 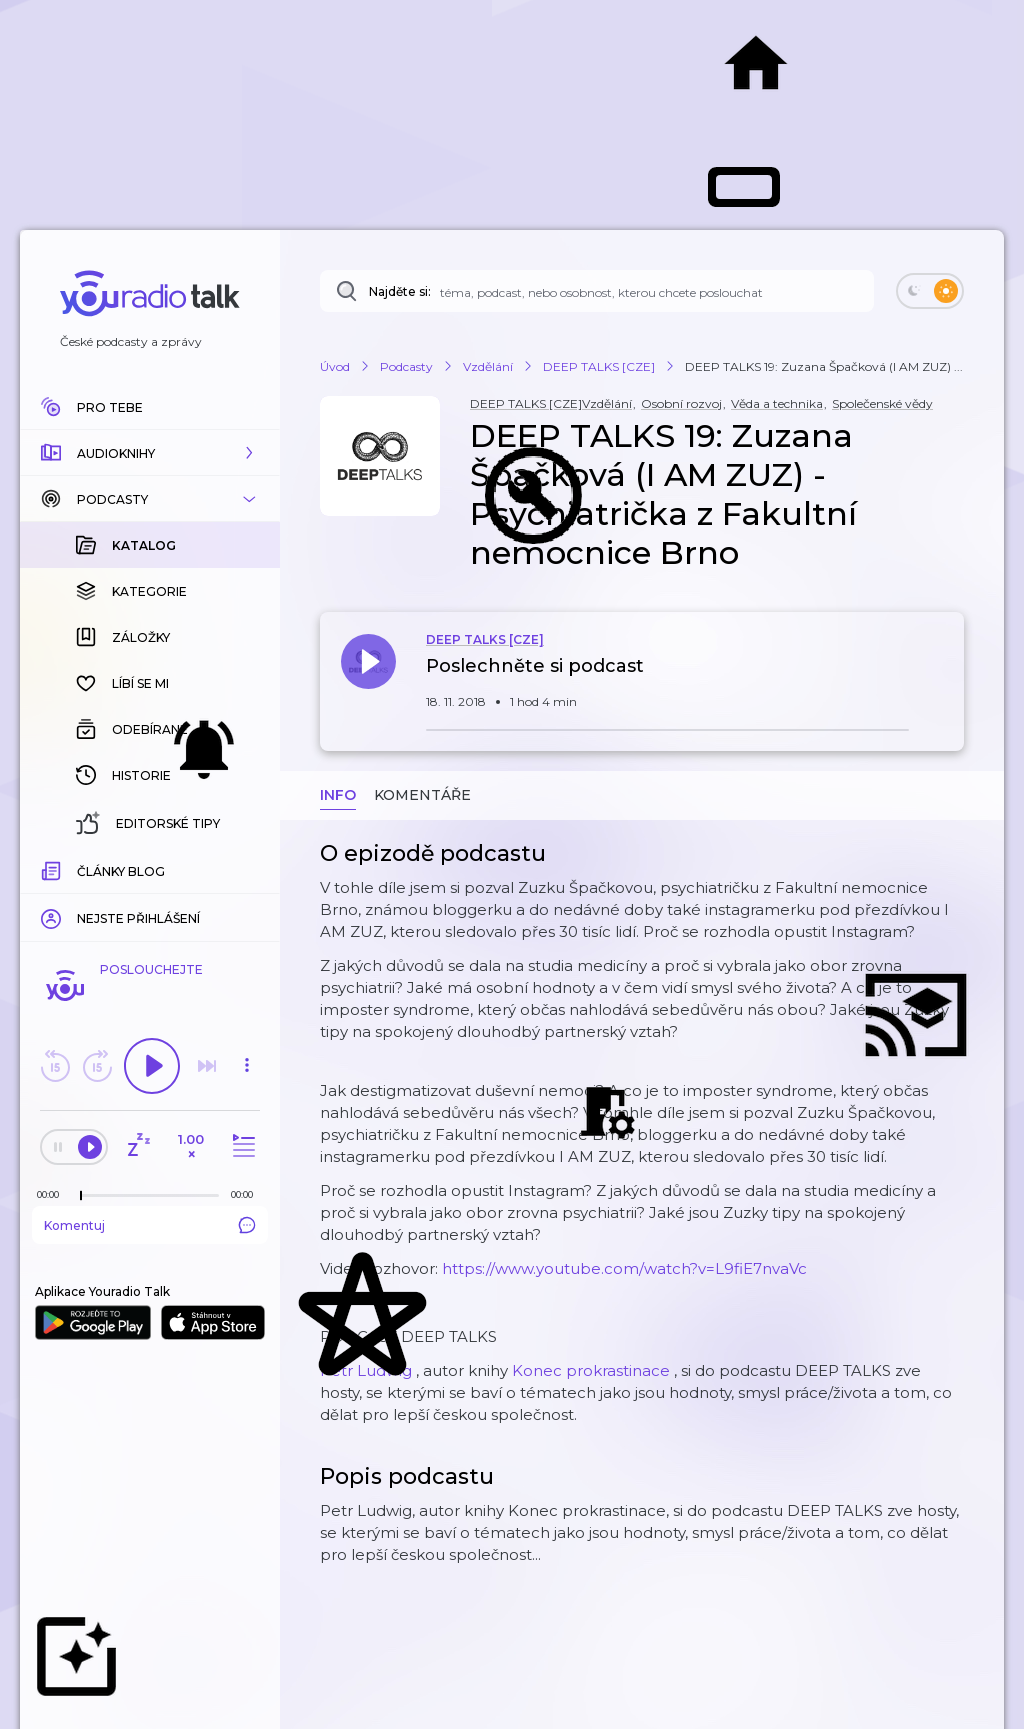 I want to click on apply a filter or effect to a photo, so click(x=76, y=1656).